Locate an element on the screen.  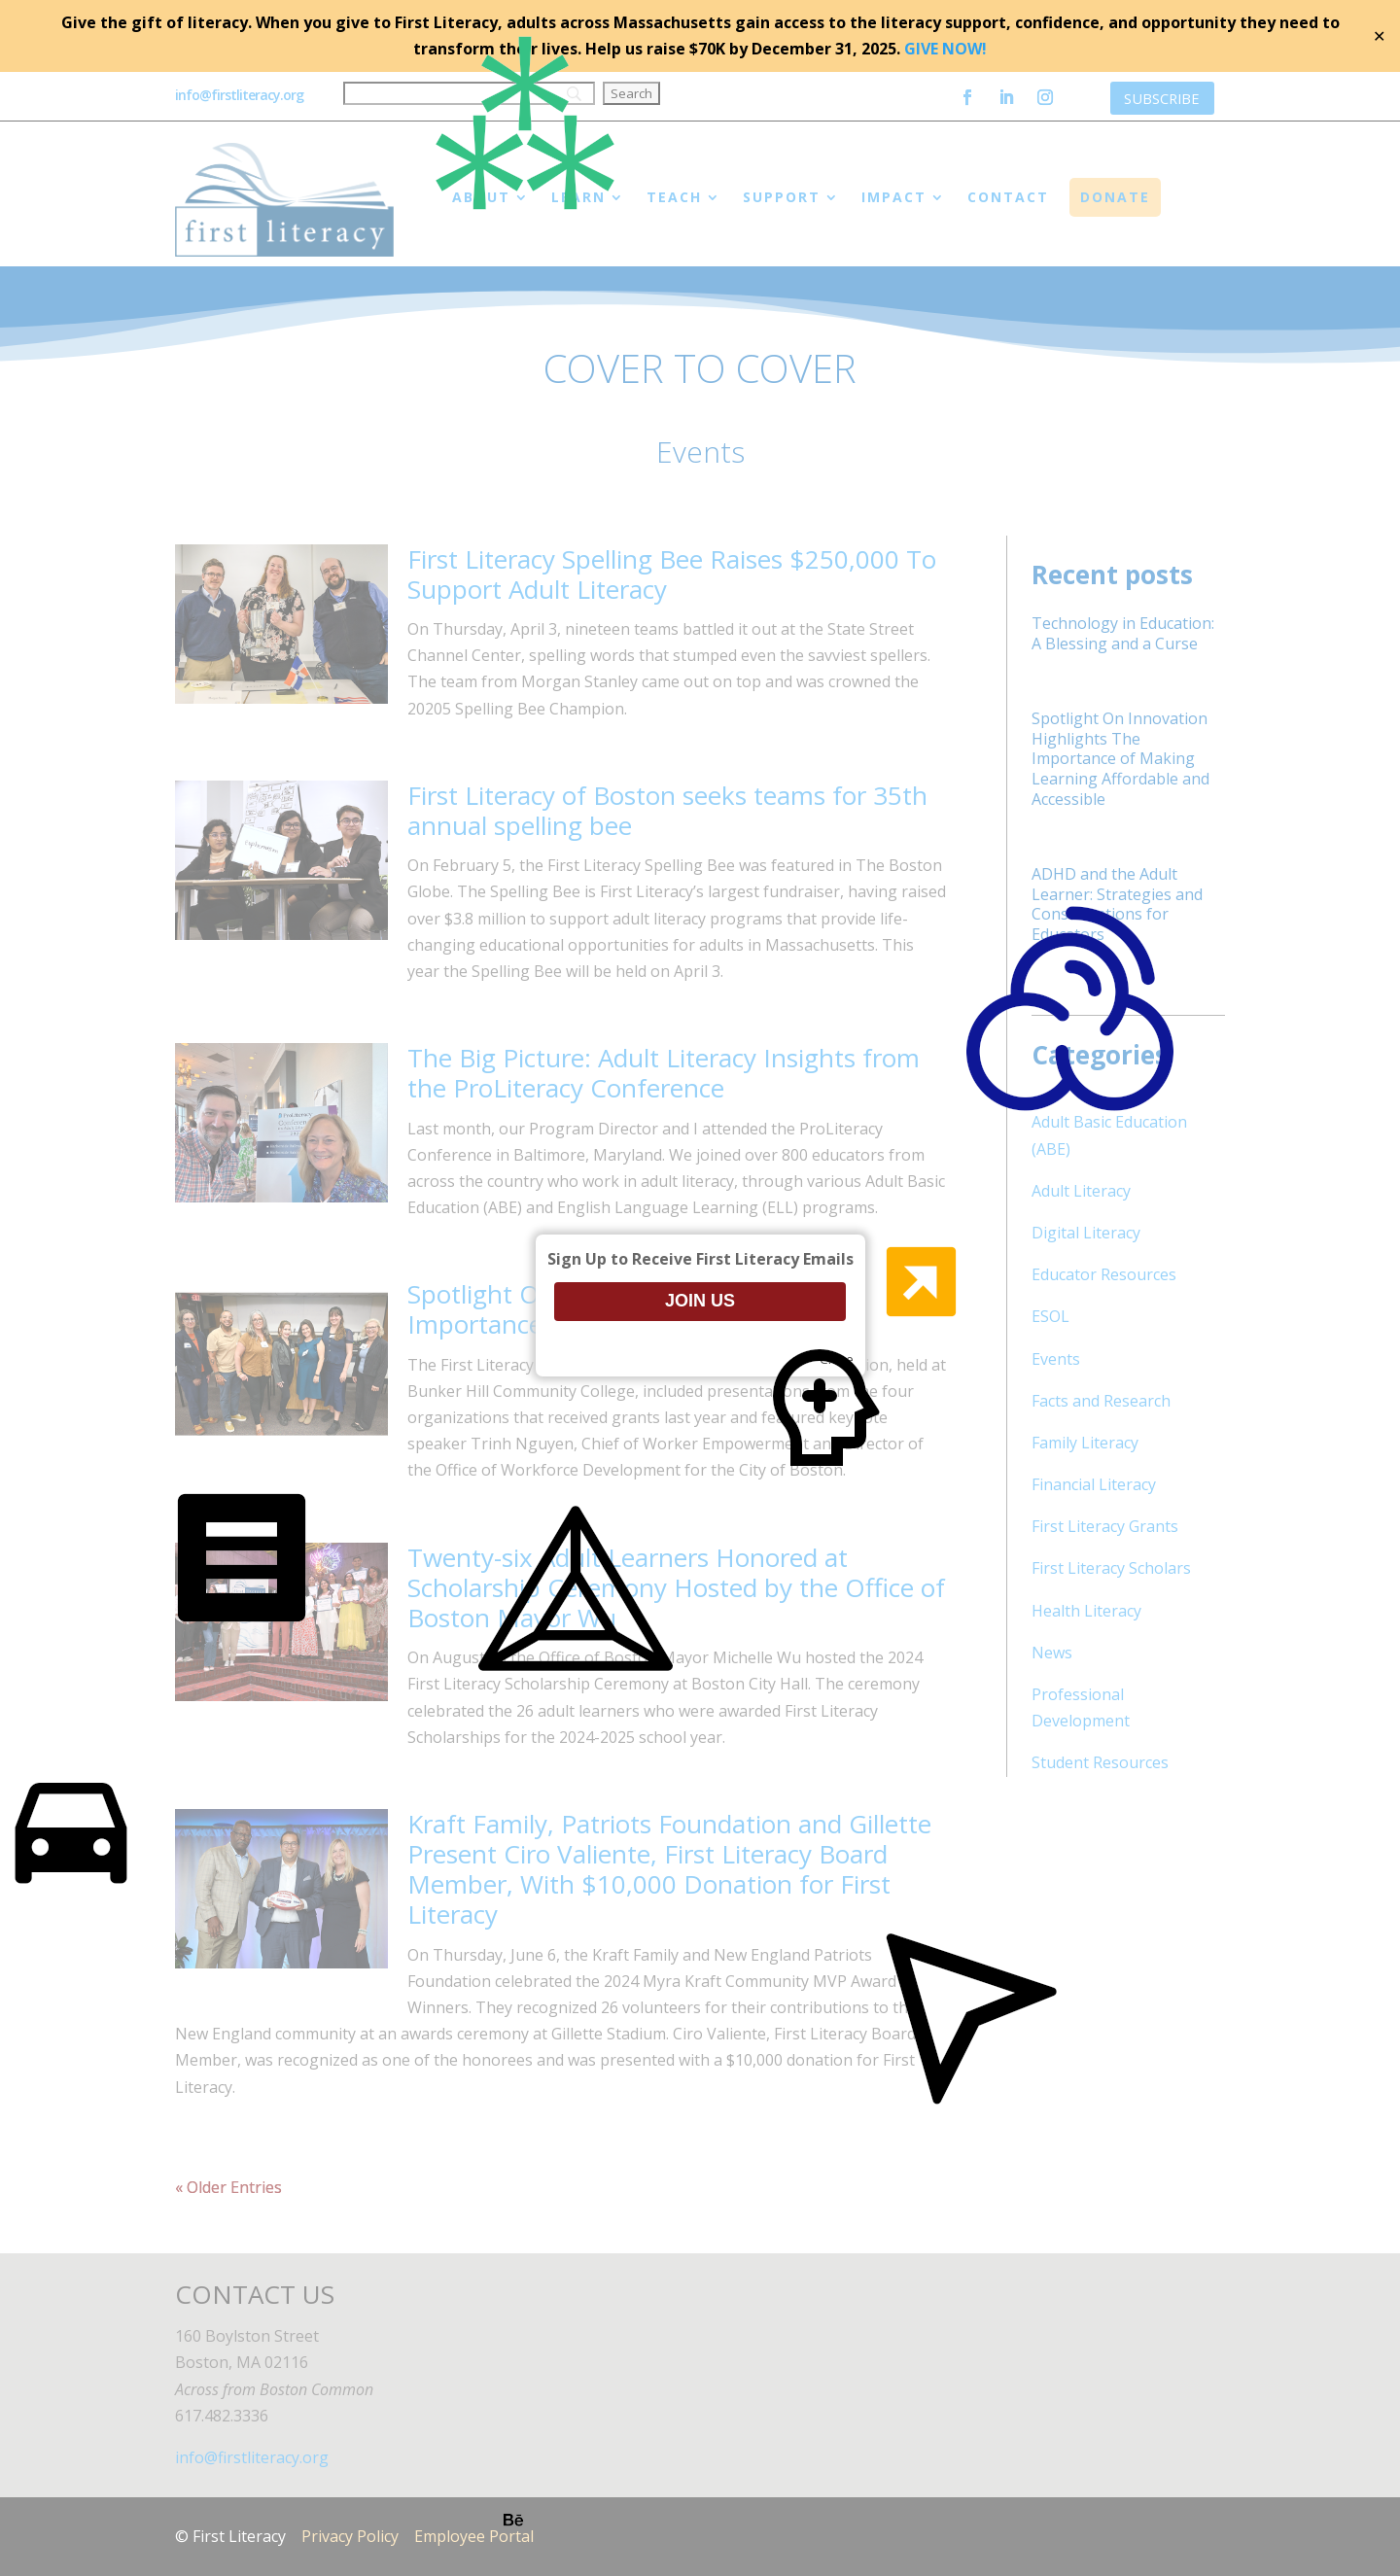
sonarqube cloud logo is located at coordinates (1069, 1008).